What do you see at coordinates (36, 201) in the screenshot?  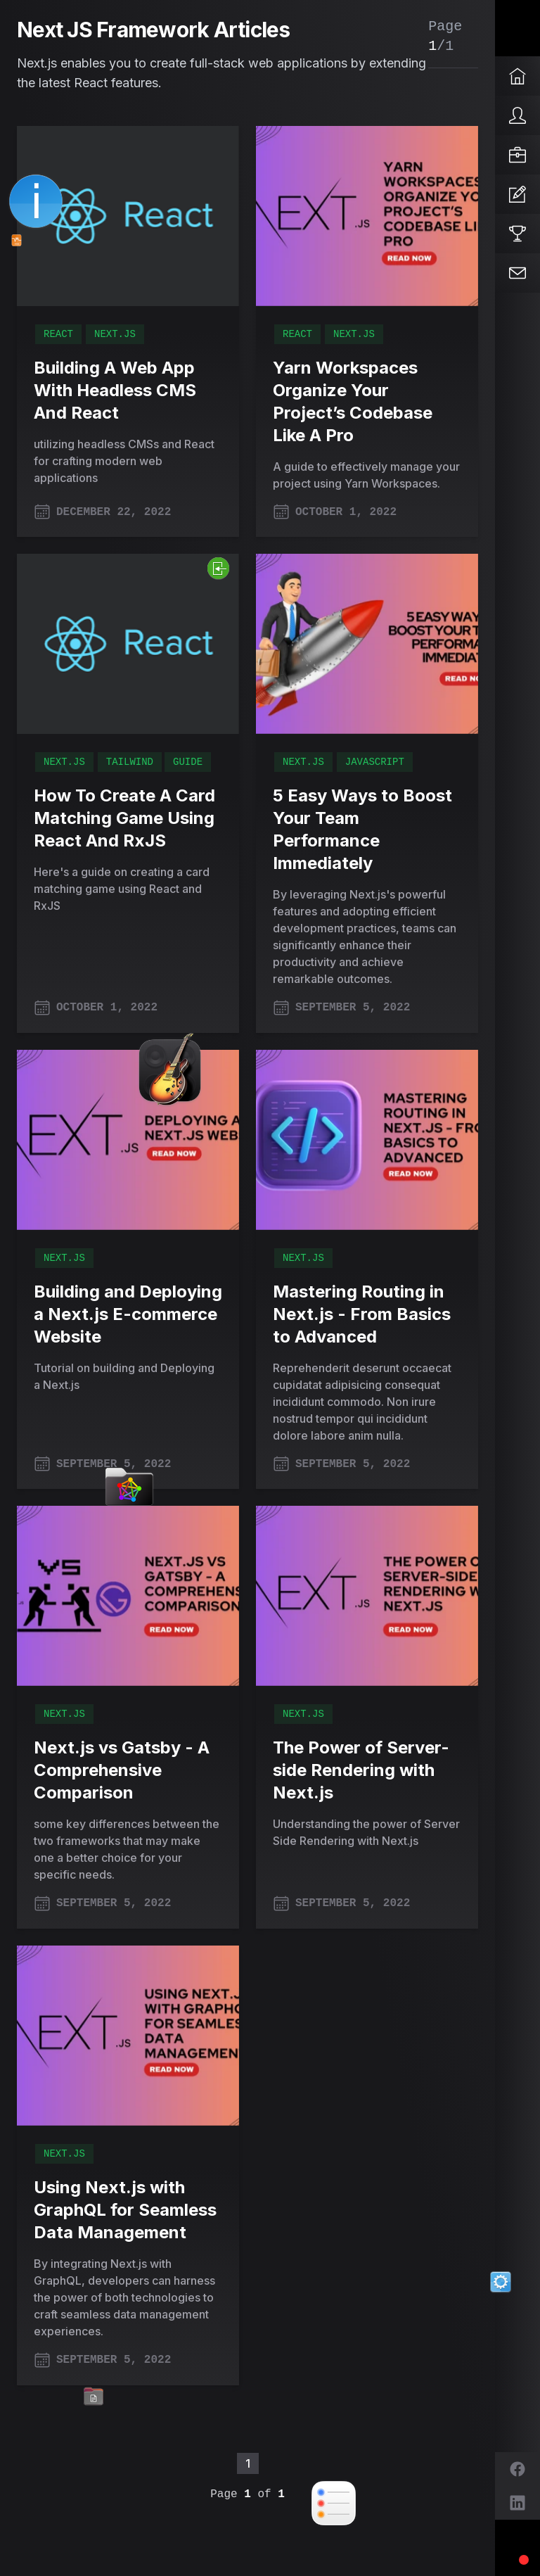 I see `indicates informational message or status` at bounding box center [36, 201].